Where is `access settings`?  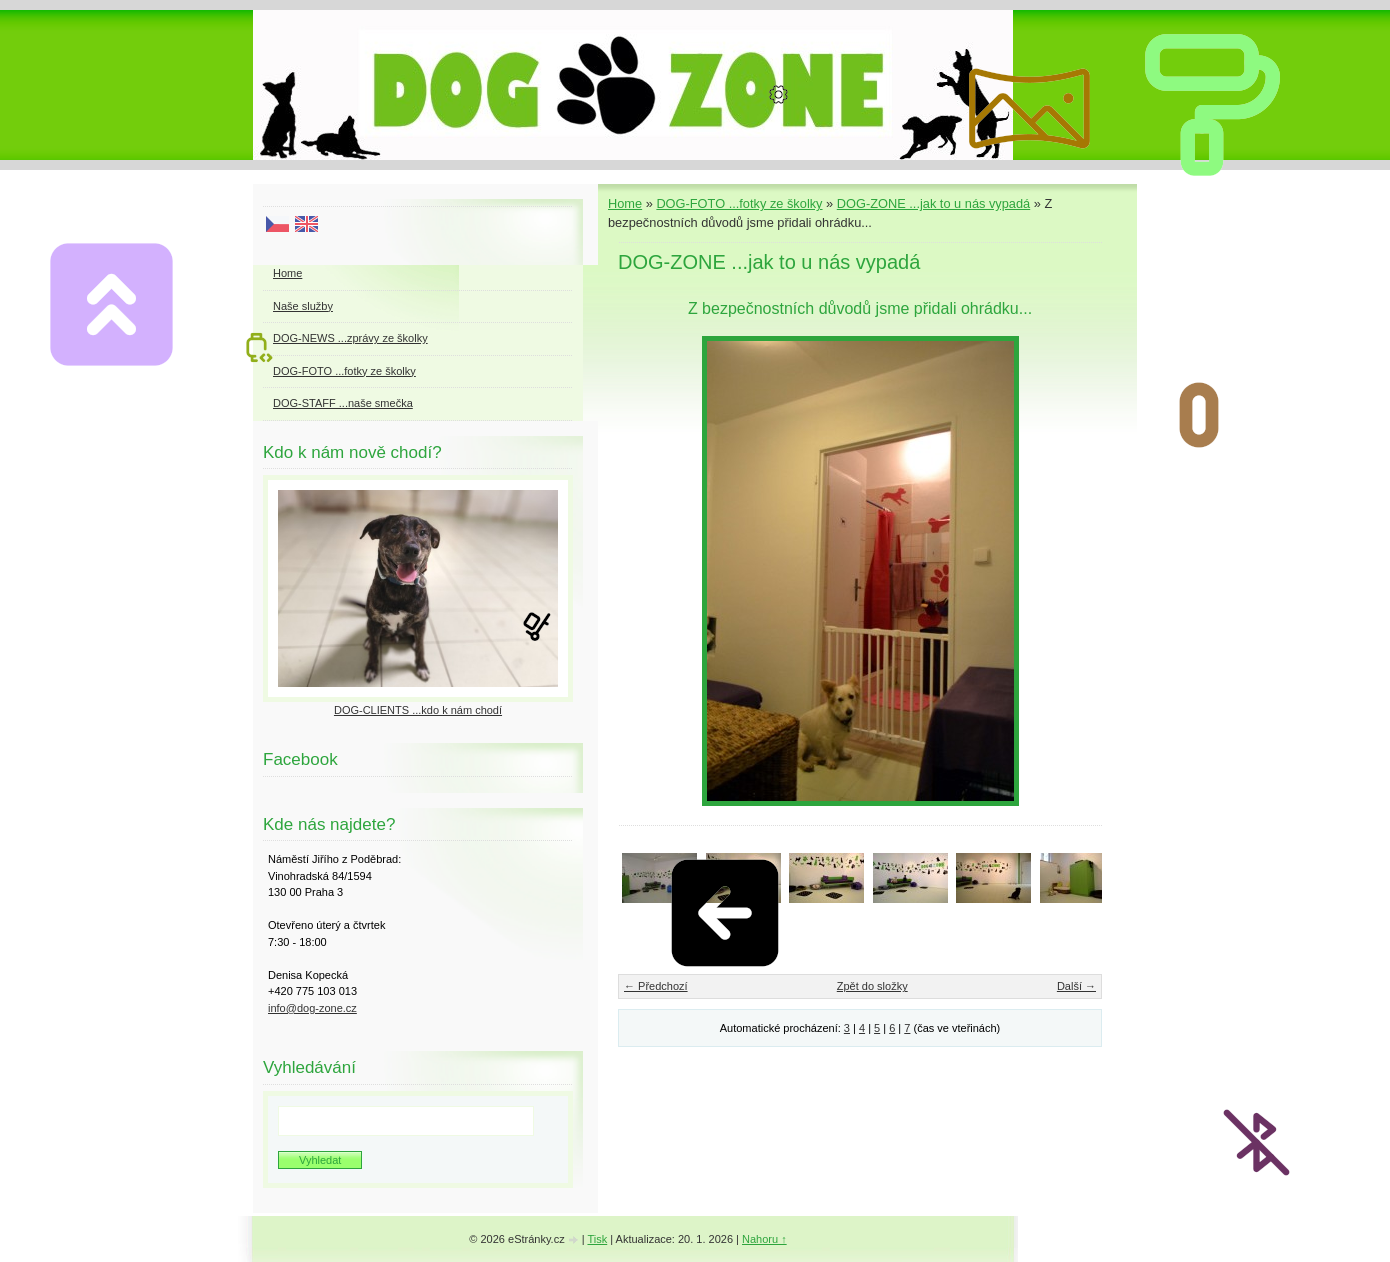 access settings is located at coordinates (778, 94).